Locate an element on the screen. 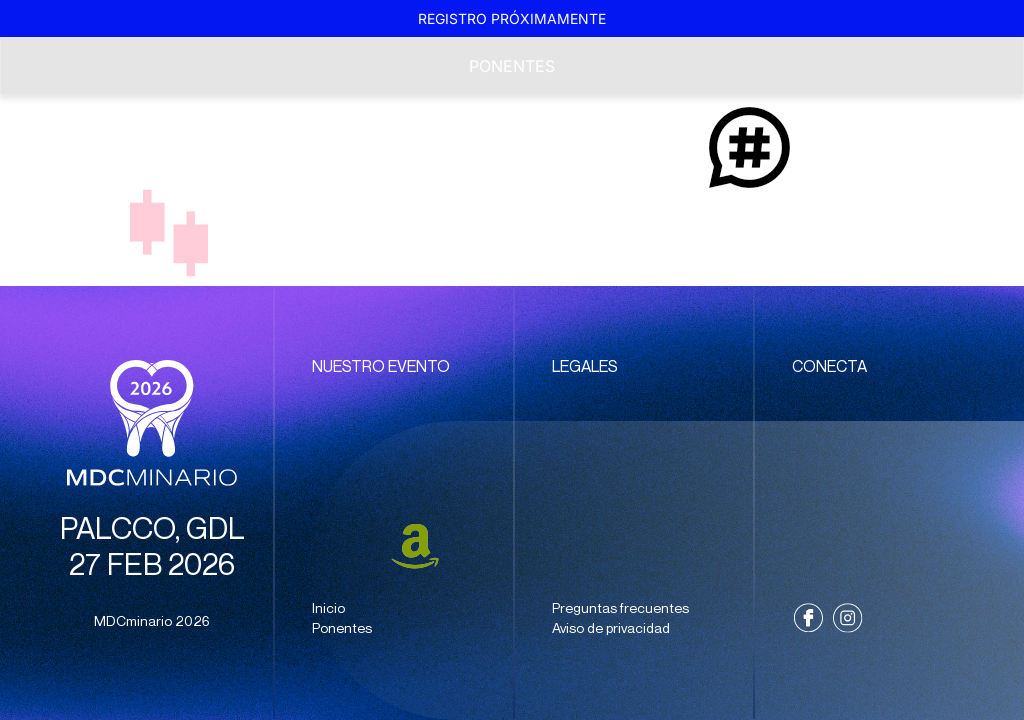 The image size is (1024, 720). view stock market data is located at coordinates (169, 233).